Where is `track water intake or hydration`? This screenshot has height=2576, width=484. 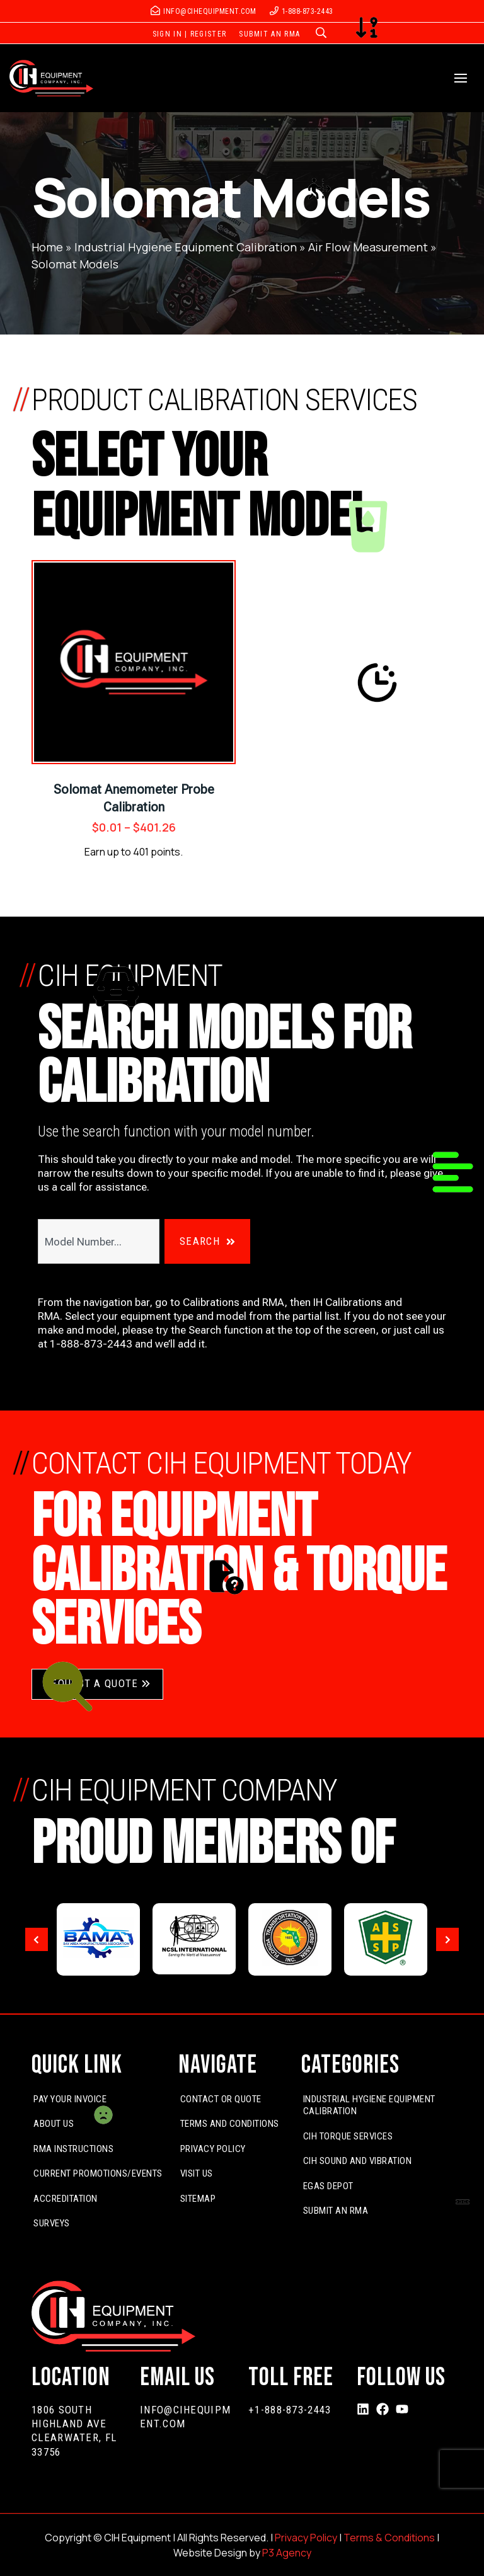 track water intake or hydration is located at coordinates (368, 527).